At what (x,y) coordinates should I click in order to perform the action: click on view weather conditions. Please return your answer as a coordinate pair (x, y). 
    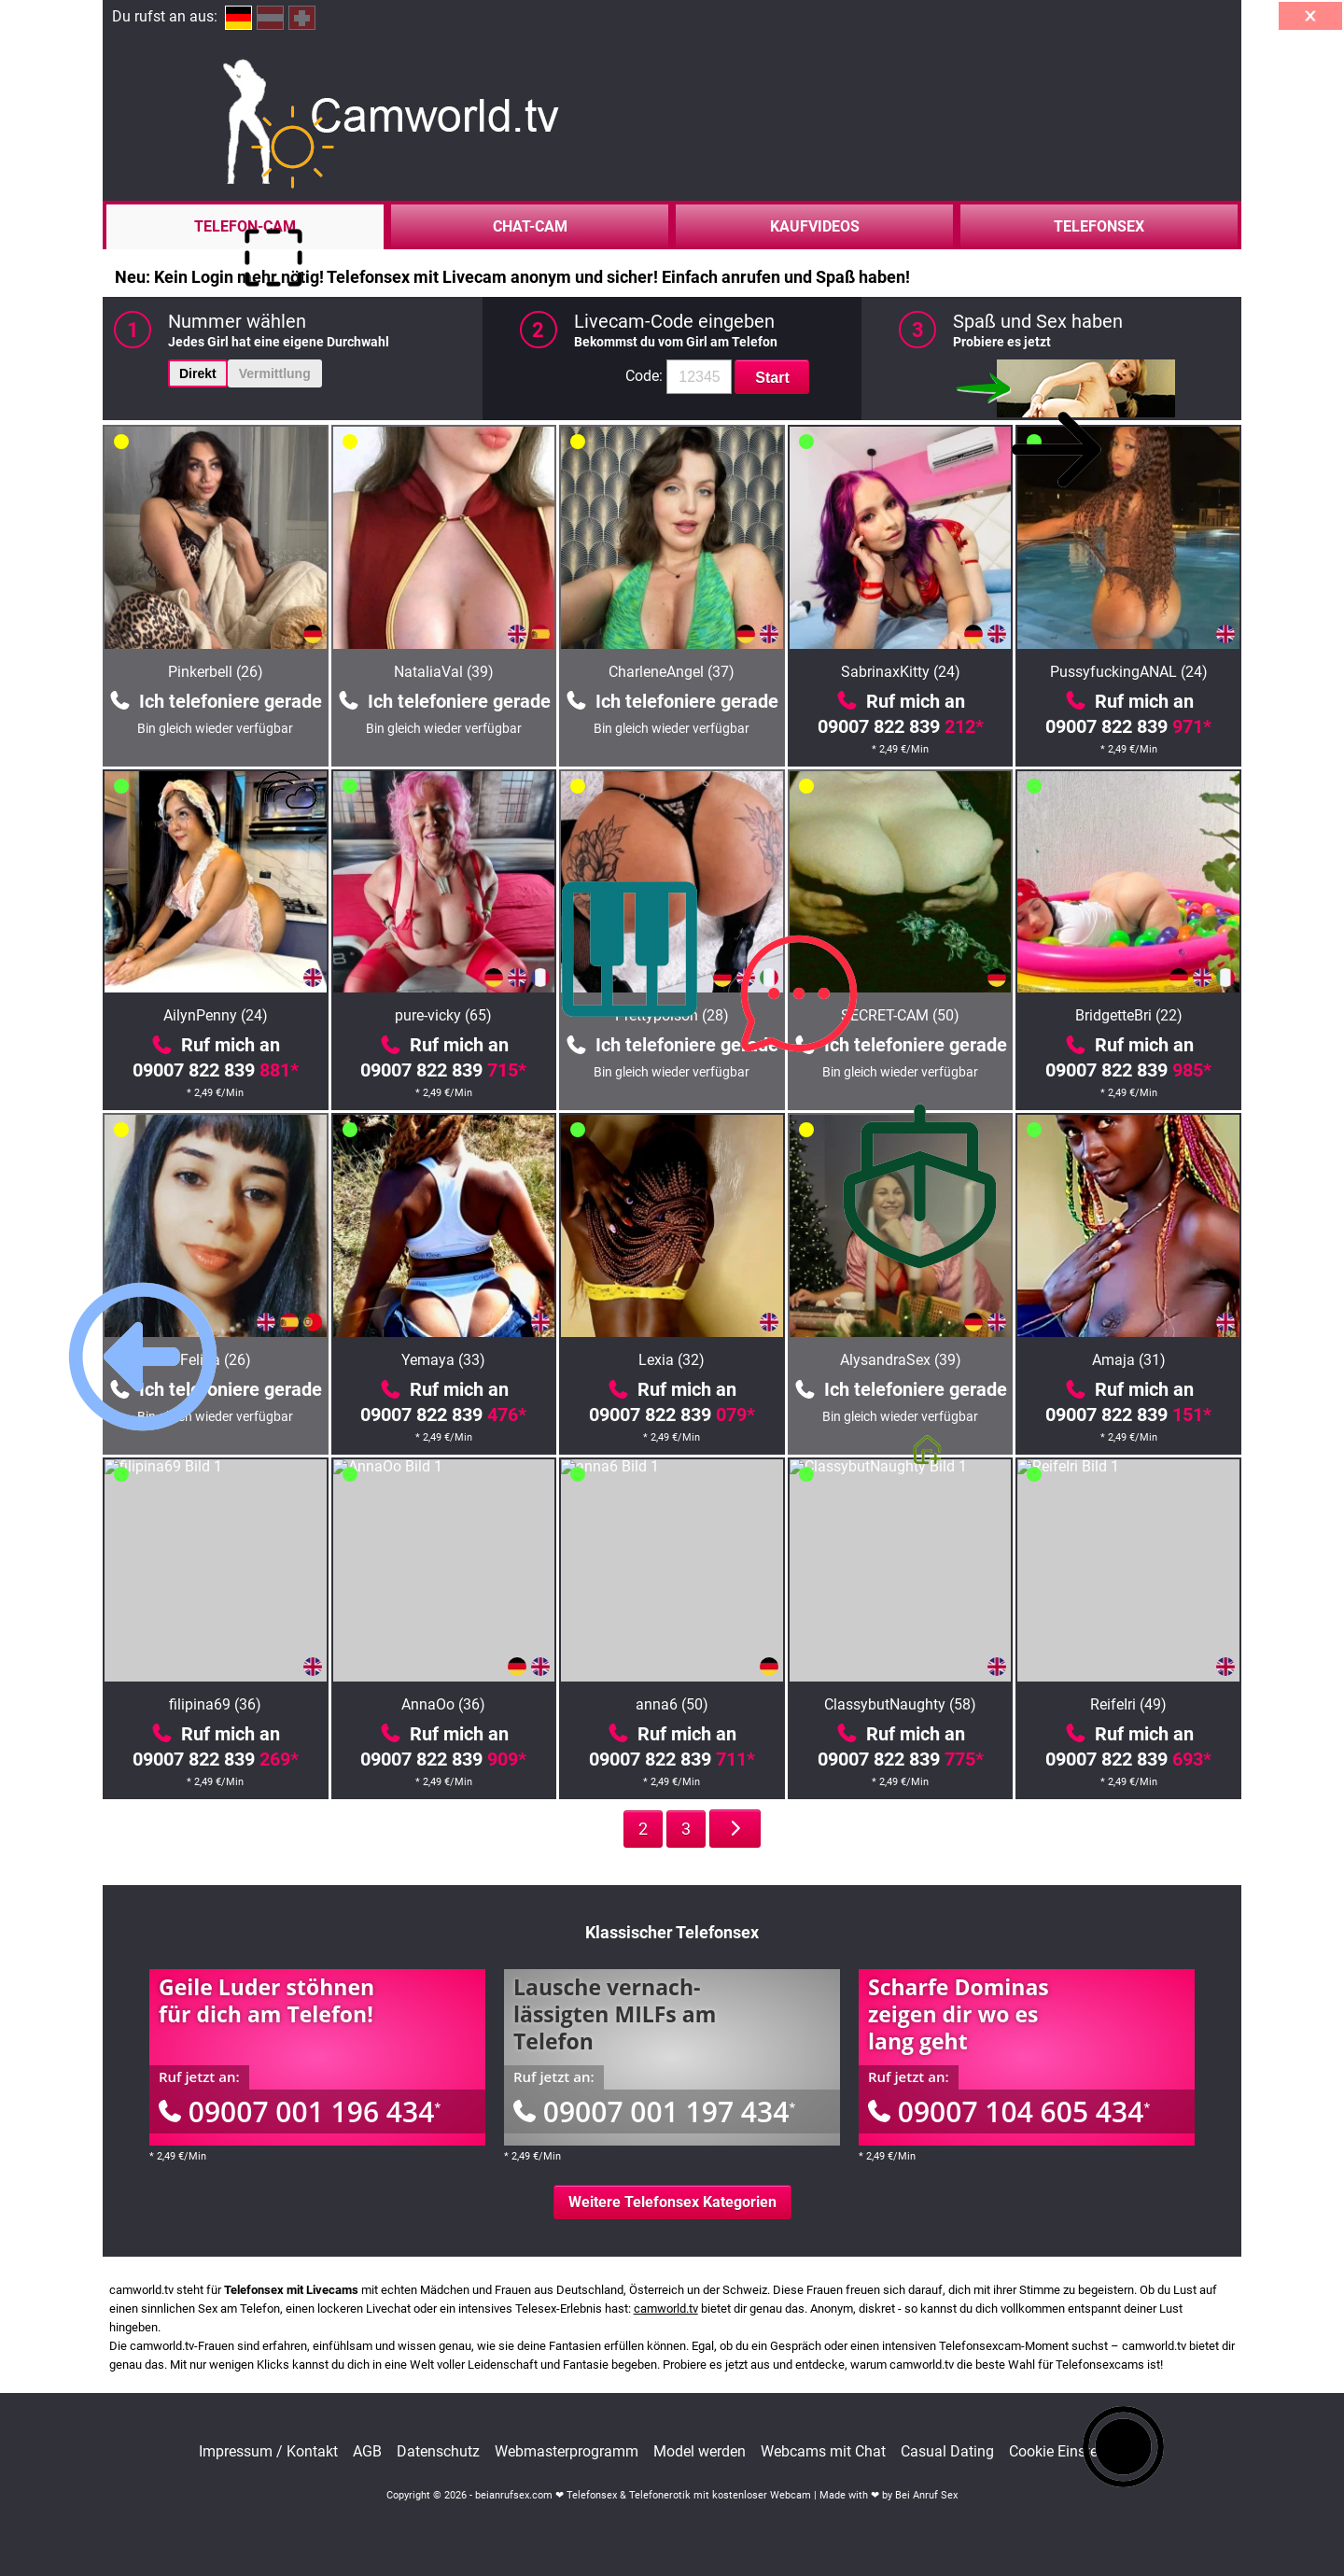
    Looking at the image, I should click on (287, 789).